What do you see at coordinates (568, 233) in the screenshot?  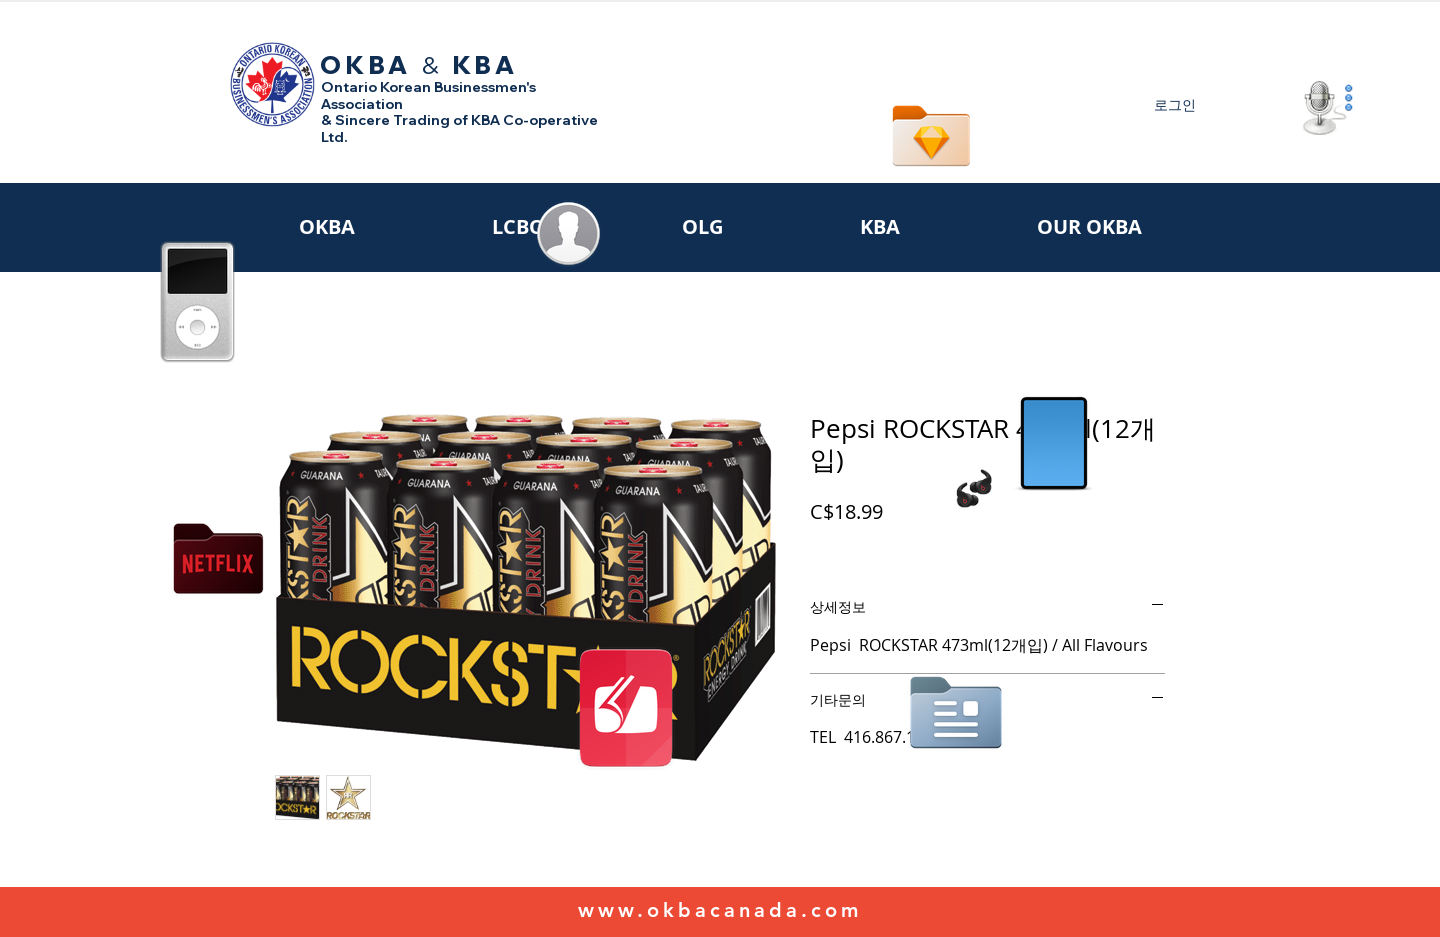 I see `view user accounts` at bounding box center [568, 233].